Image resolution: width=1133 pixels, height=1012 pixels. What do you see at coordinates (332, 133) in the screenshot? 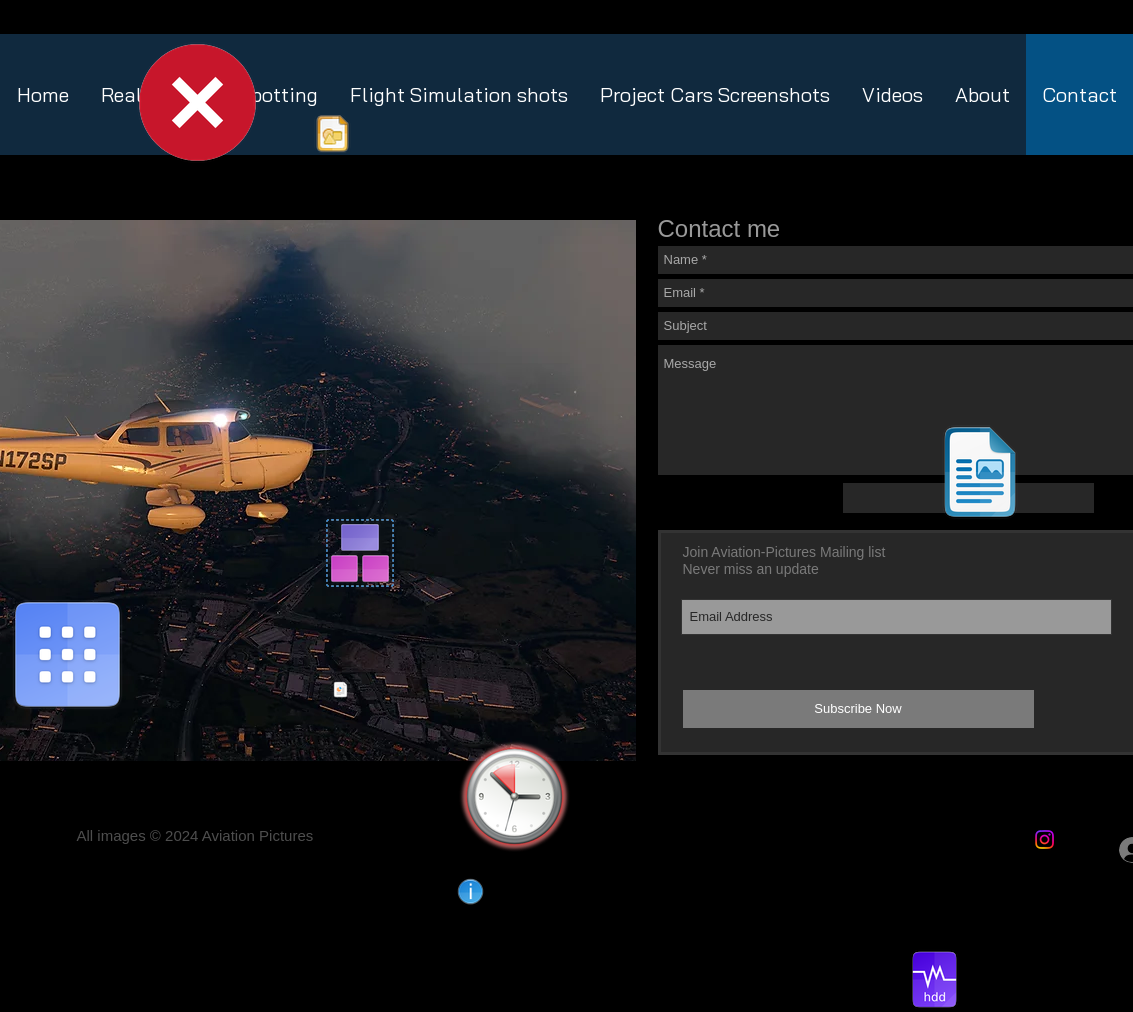
I see `a libreoffice draw document file` at bounding box center [332, 133].